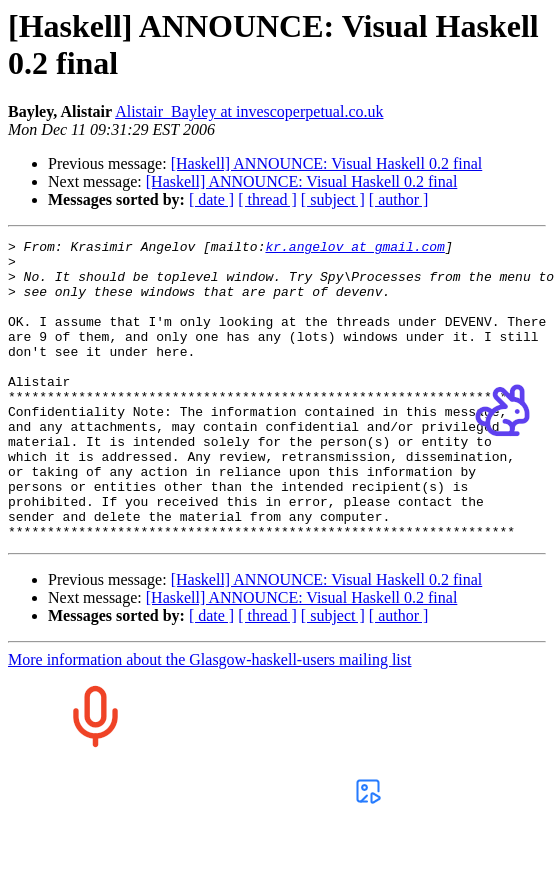 The width and height of the screenshot is (554, 881). I want to click on tap to start voice input, so click(95, 716).